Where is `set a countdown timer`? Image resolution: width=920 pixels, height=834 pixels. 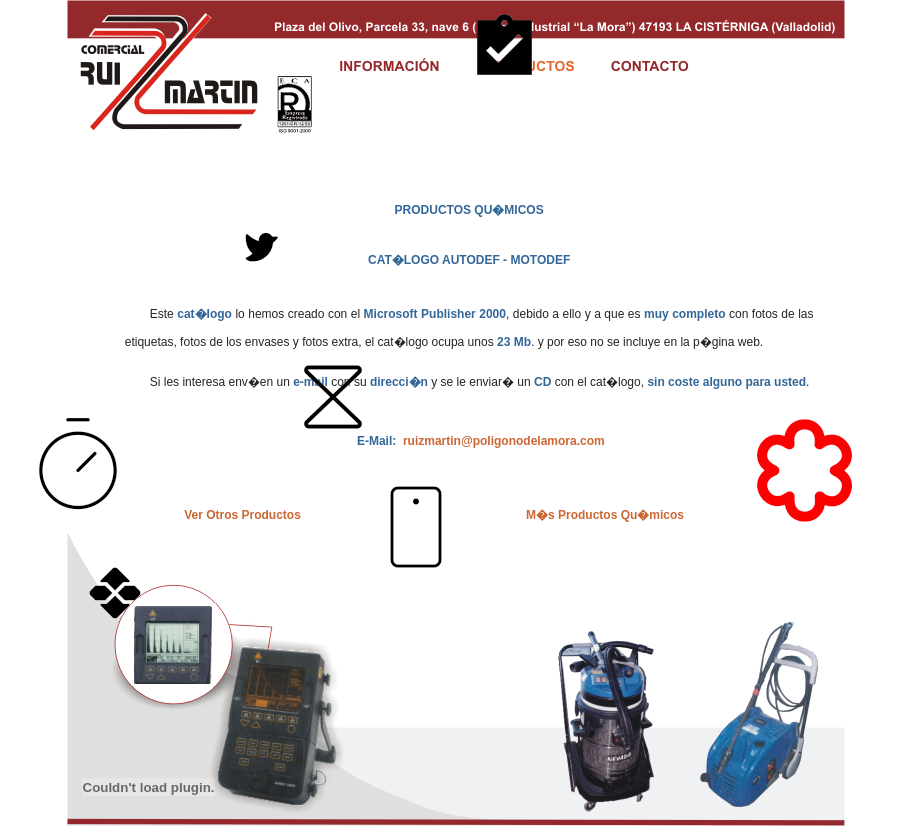
set a countdown timer is located at coordinates (78, 467).